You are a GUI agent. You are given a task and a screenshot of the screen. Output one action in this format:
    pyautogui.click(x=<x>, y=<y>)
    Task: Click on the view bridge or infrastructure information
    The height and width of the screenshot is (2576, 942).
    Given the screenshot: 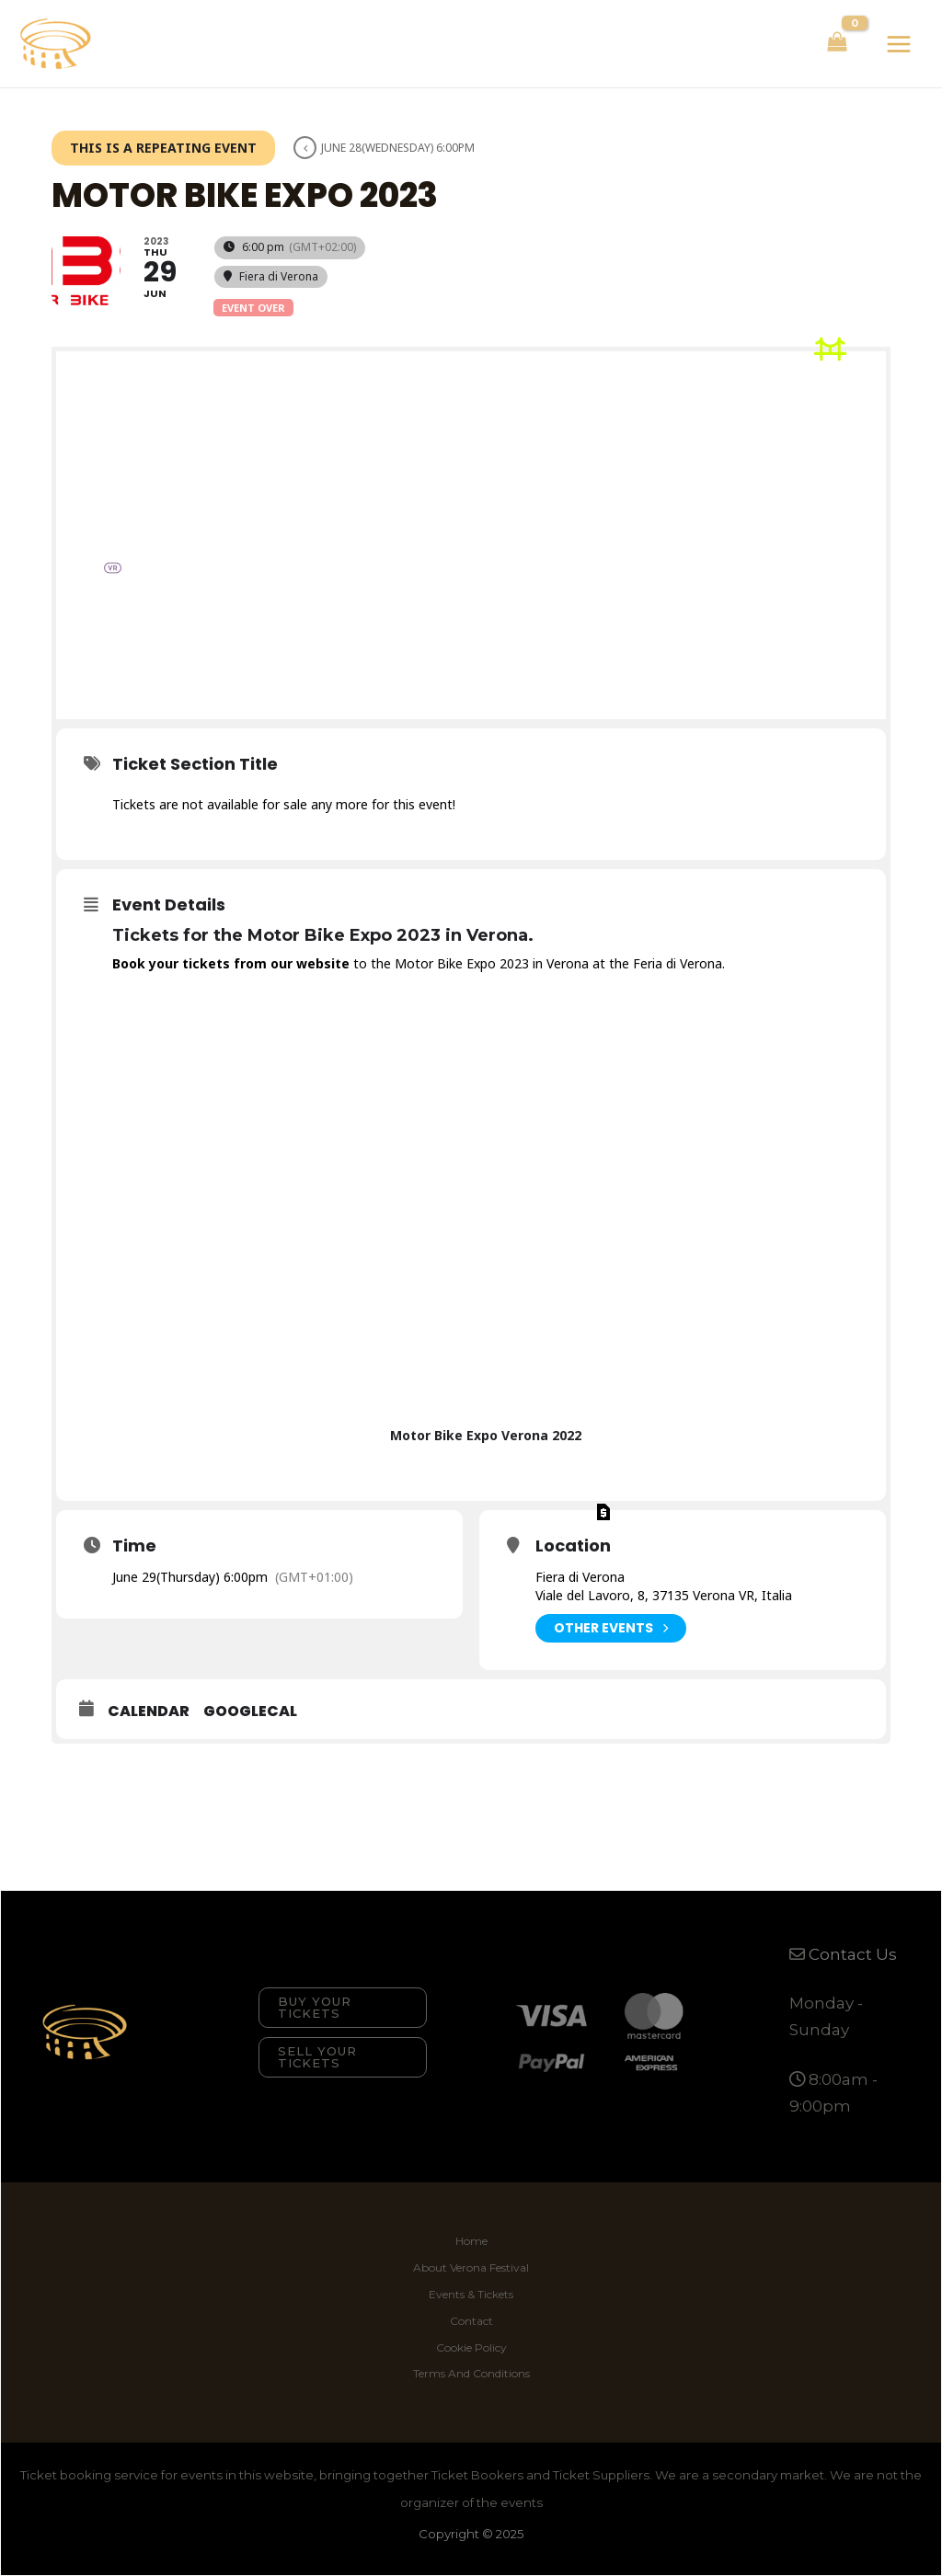 What is the action you would take?
    pyautogui.click(x=830, y=349)
    